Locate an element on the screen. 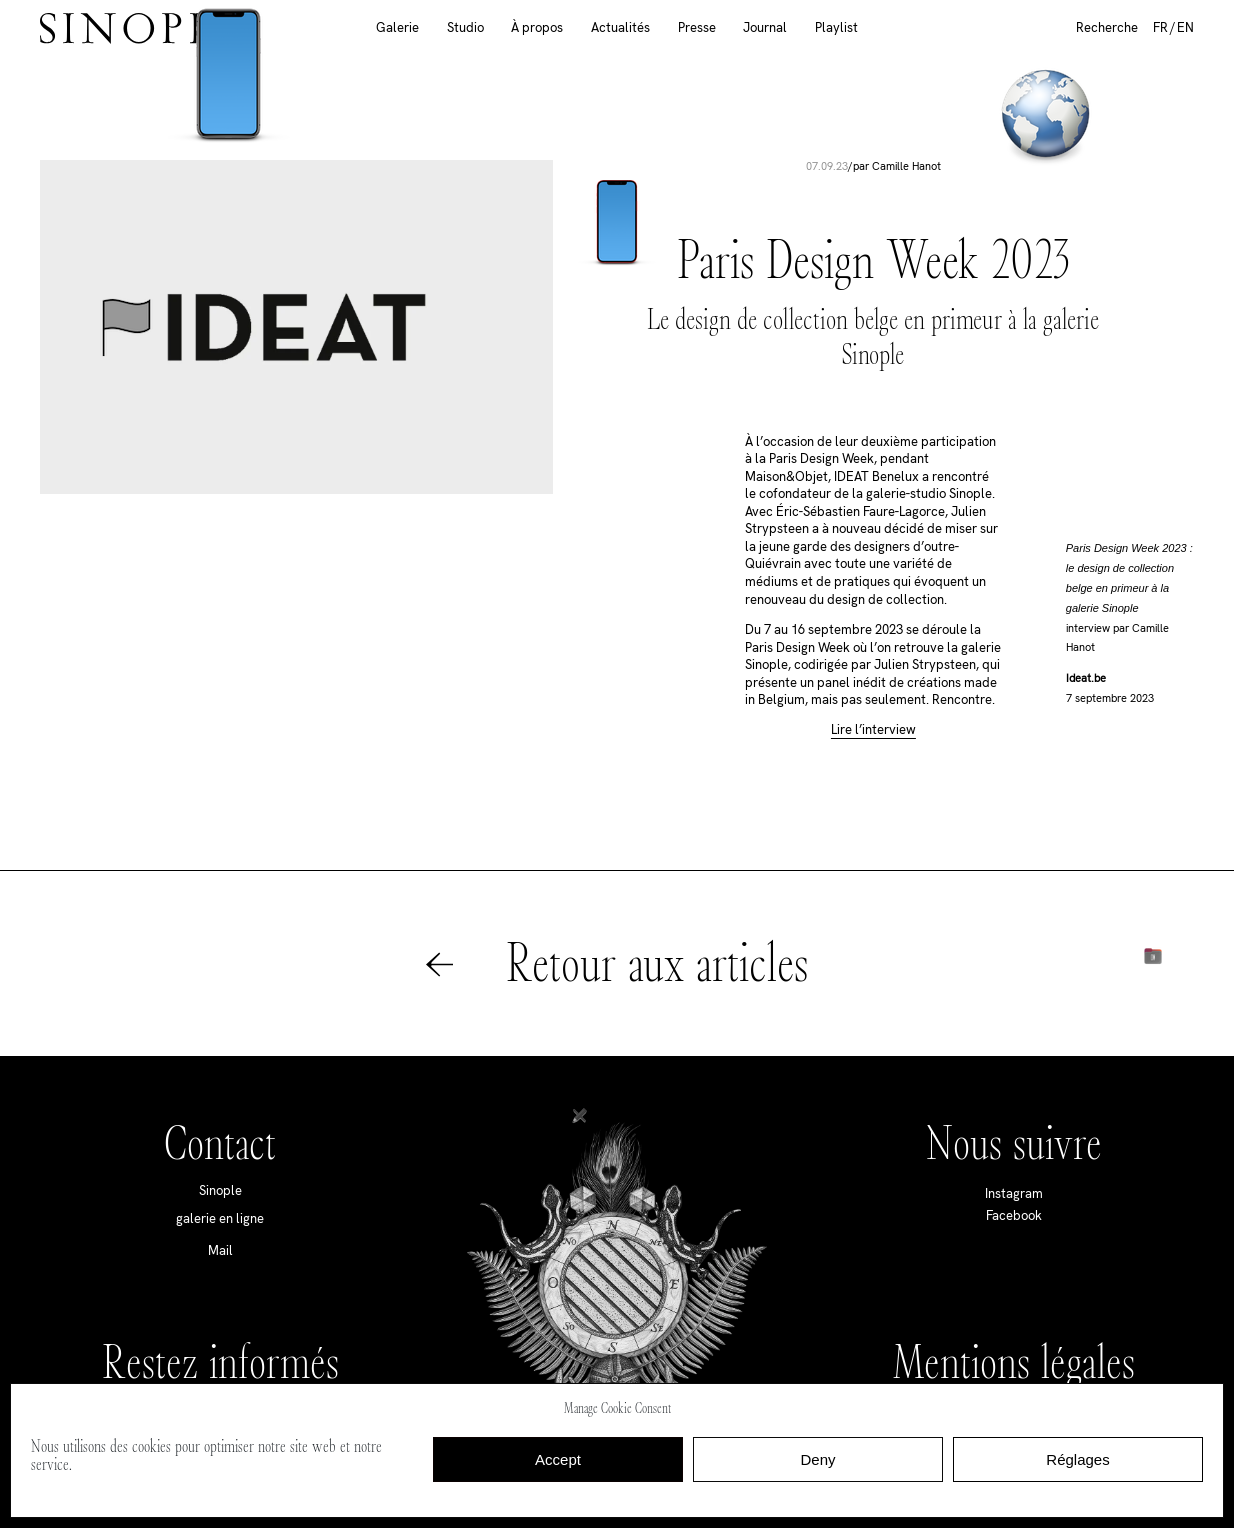  view flagged emails in Mail is located at coordinates (126, 327).